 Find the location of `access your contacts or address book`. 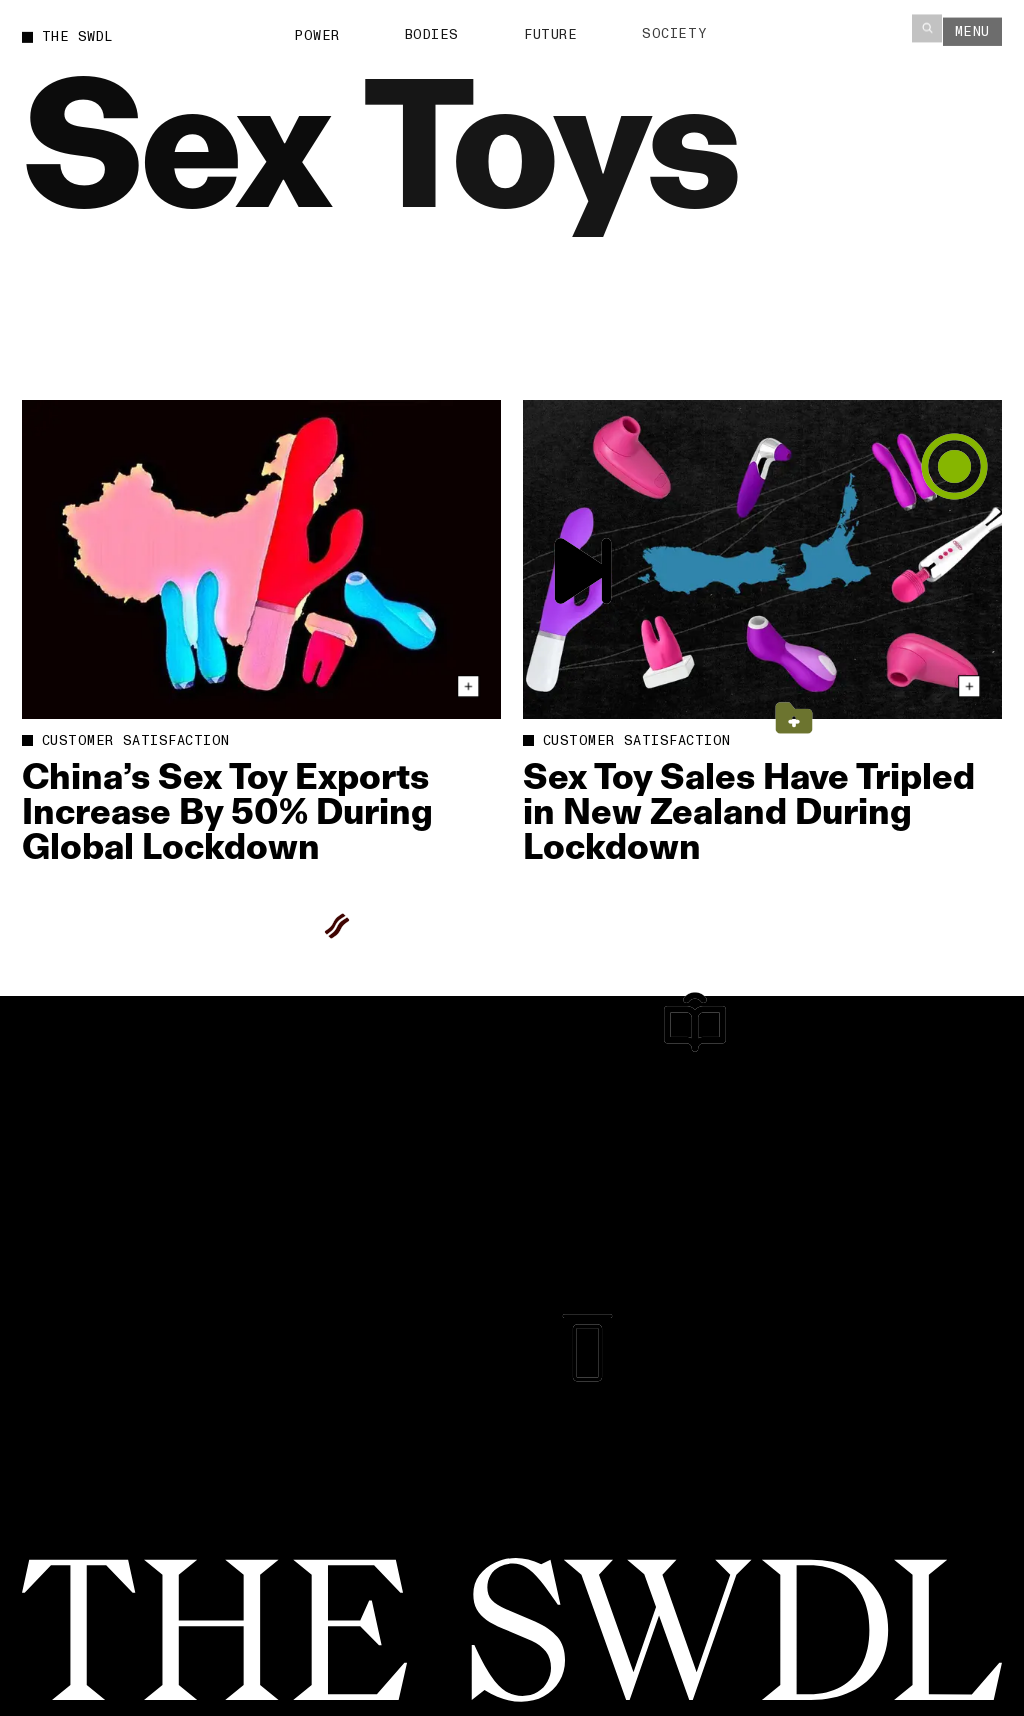

access your contacts or address book is located at coordinates (695, 1021).